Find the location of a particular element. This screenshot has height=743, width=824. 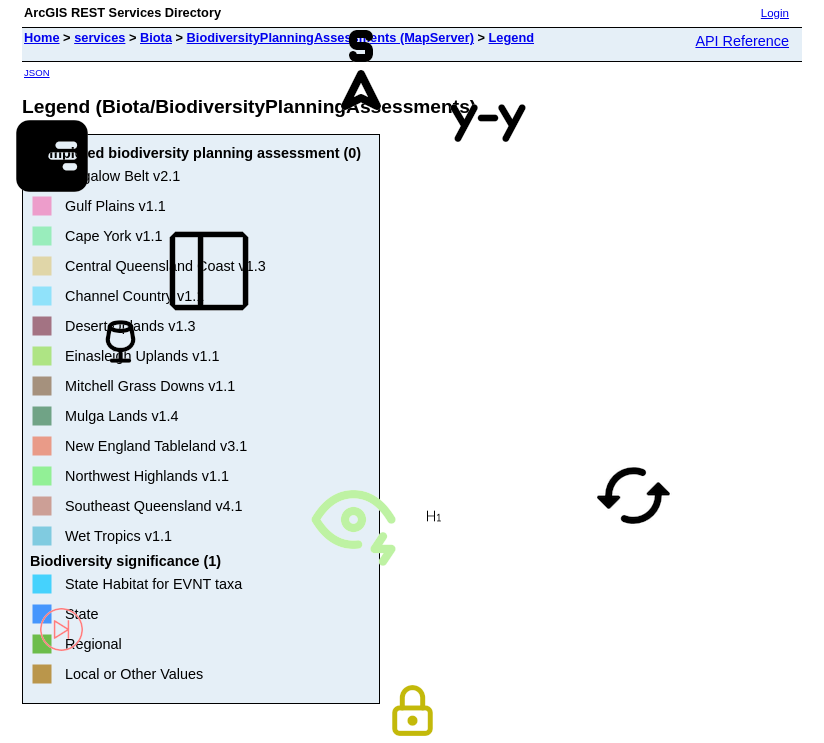

navigate southward is located at coordinates (361, 70).